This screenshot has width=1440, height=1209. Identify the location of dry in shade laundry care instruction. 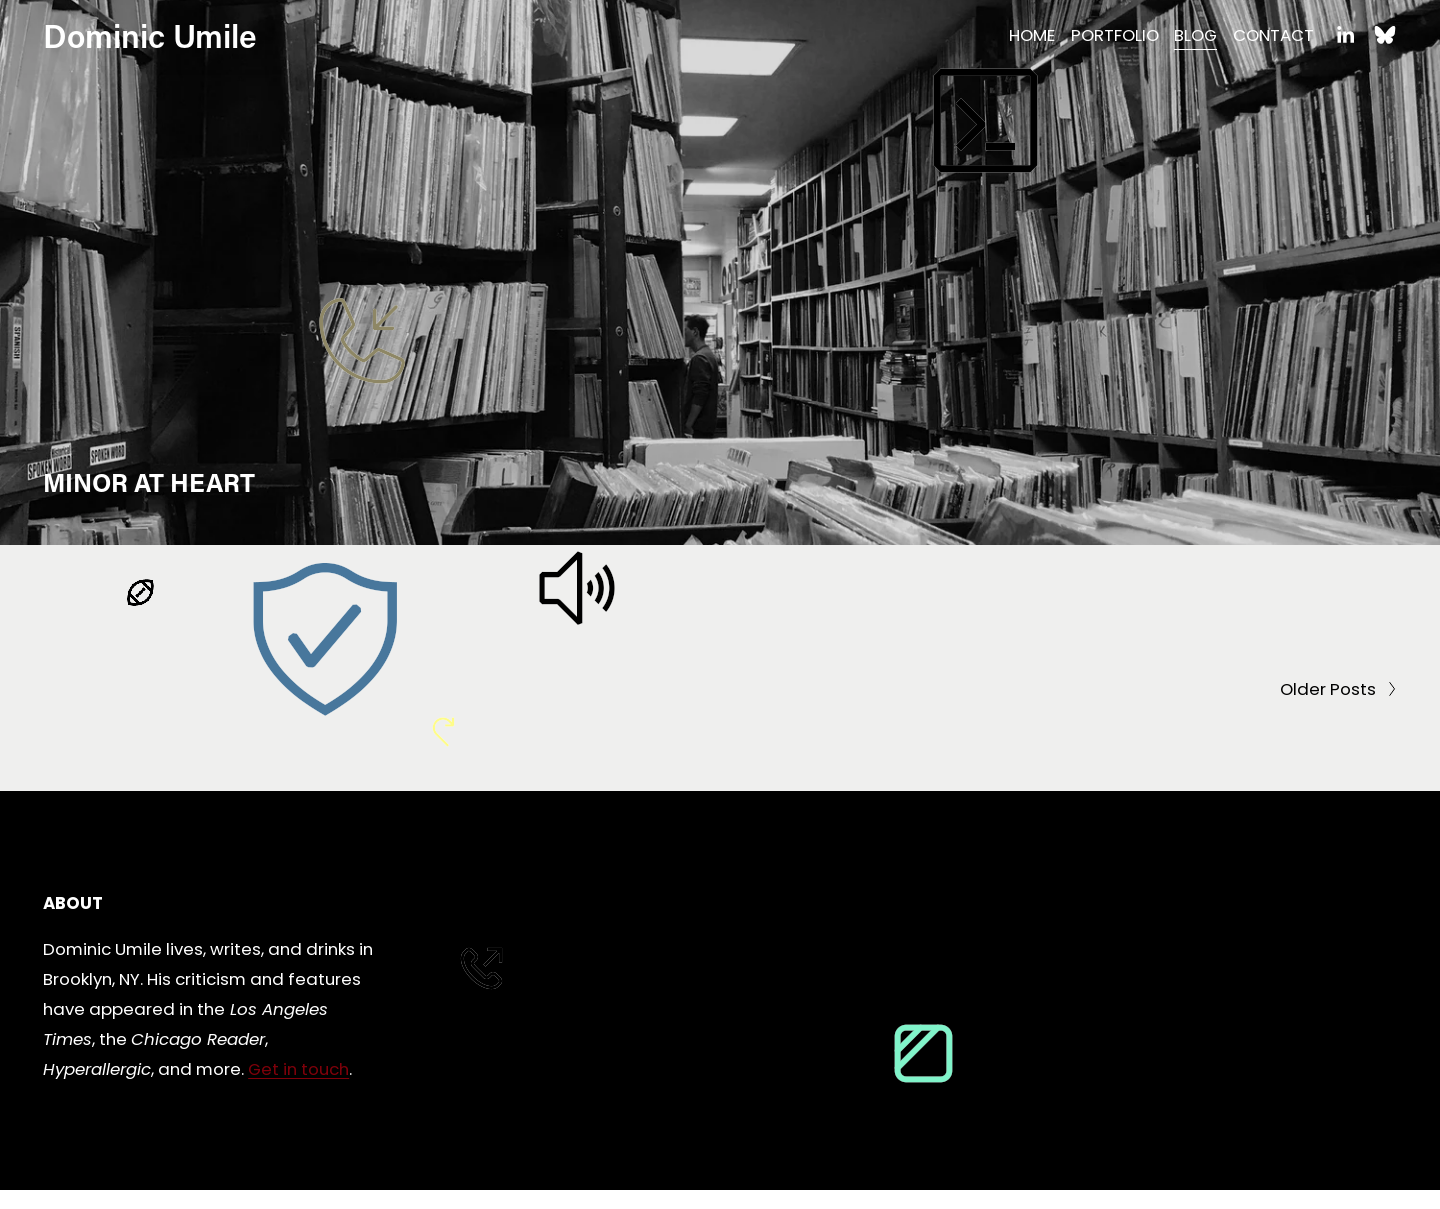
(923, 1053).